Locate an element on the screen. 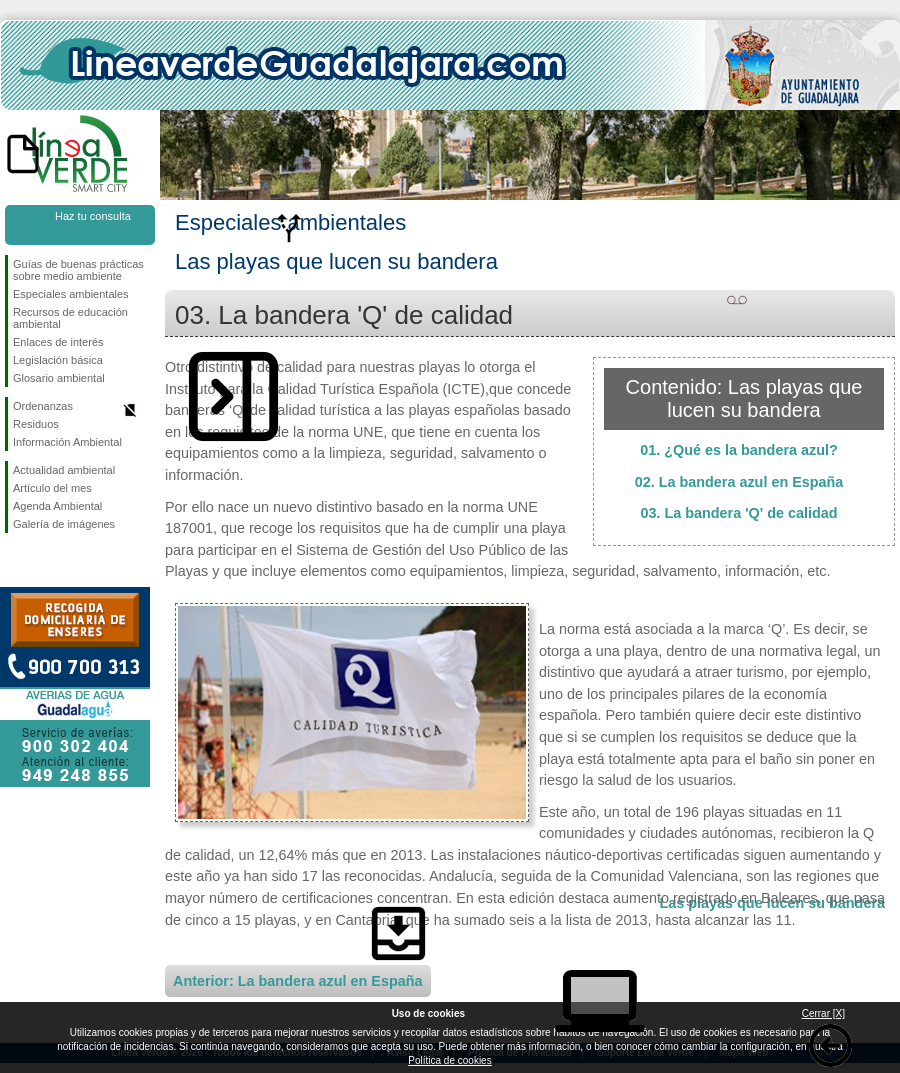 Image resolution: width=900 pixels, height=1073 pixels. no sim card detected is located at coordinates (130, 410).